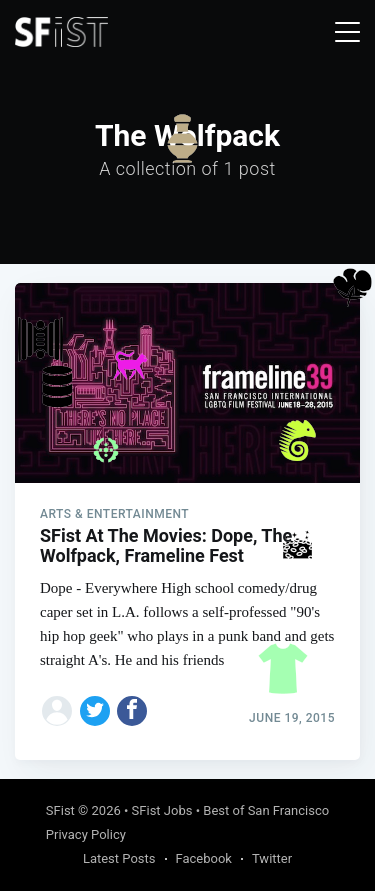 This screenshot has height=891, width=375. What do you see at coordinates (130, 365) in the screenshot?
I see `indicates a cat or pet-related category` at bounding box center [130, 365].